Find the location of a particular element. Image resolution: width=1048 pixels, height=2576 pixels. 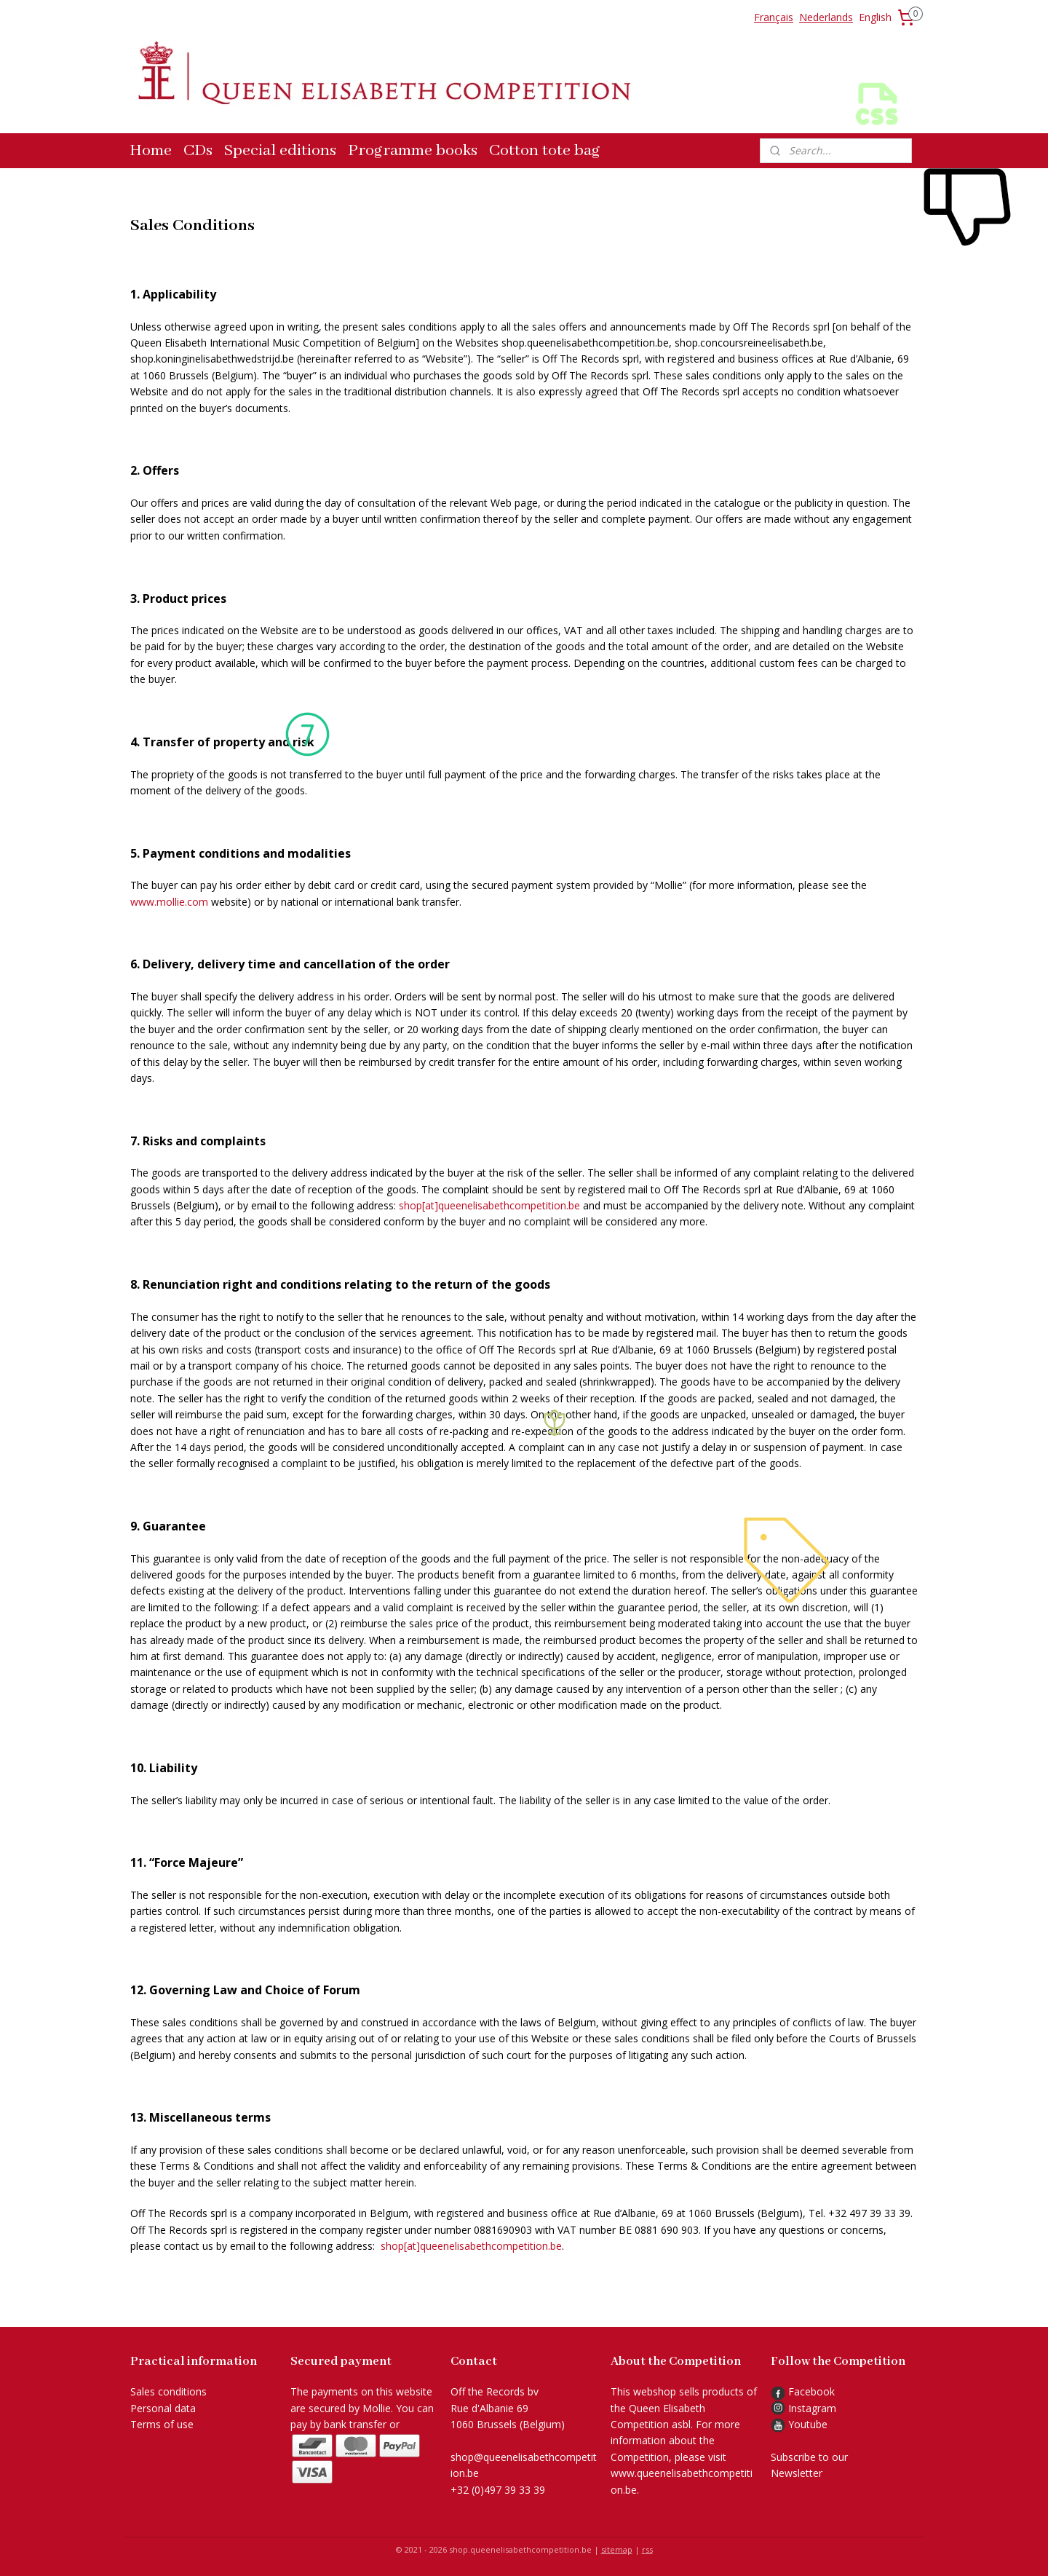

indicates step 7 in a numbered sequence or process is located at coordinates (307, 734).